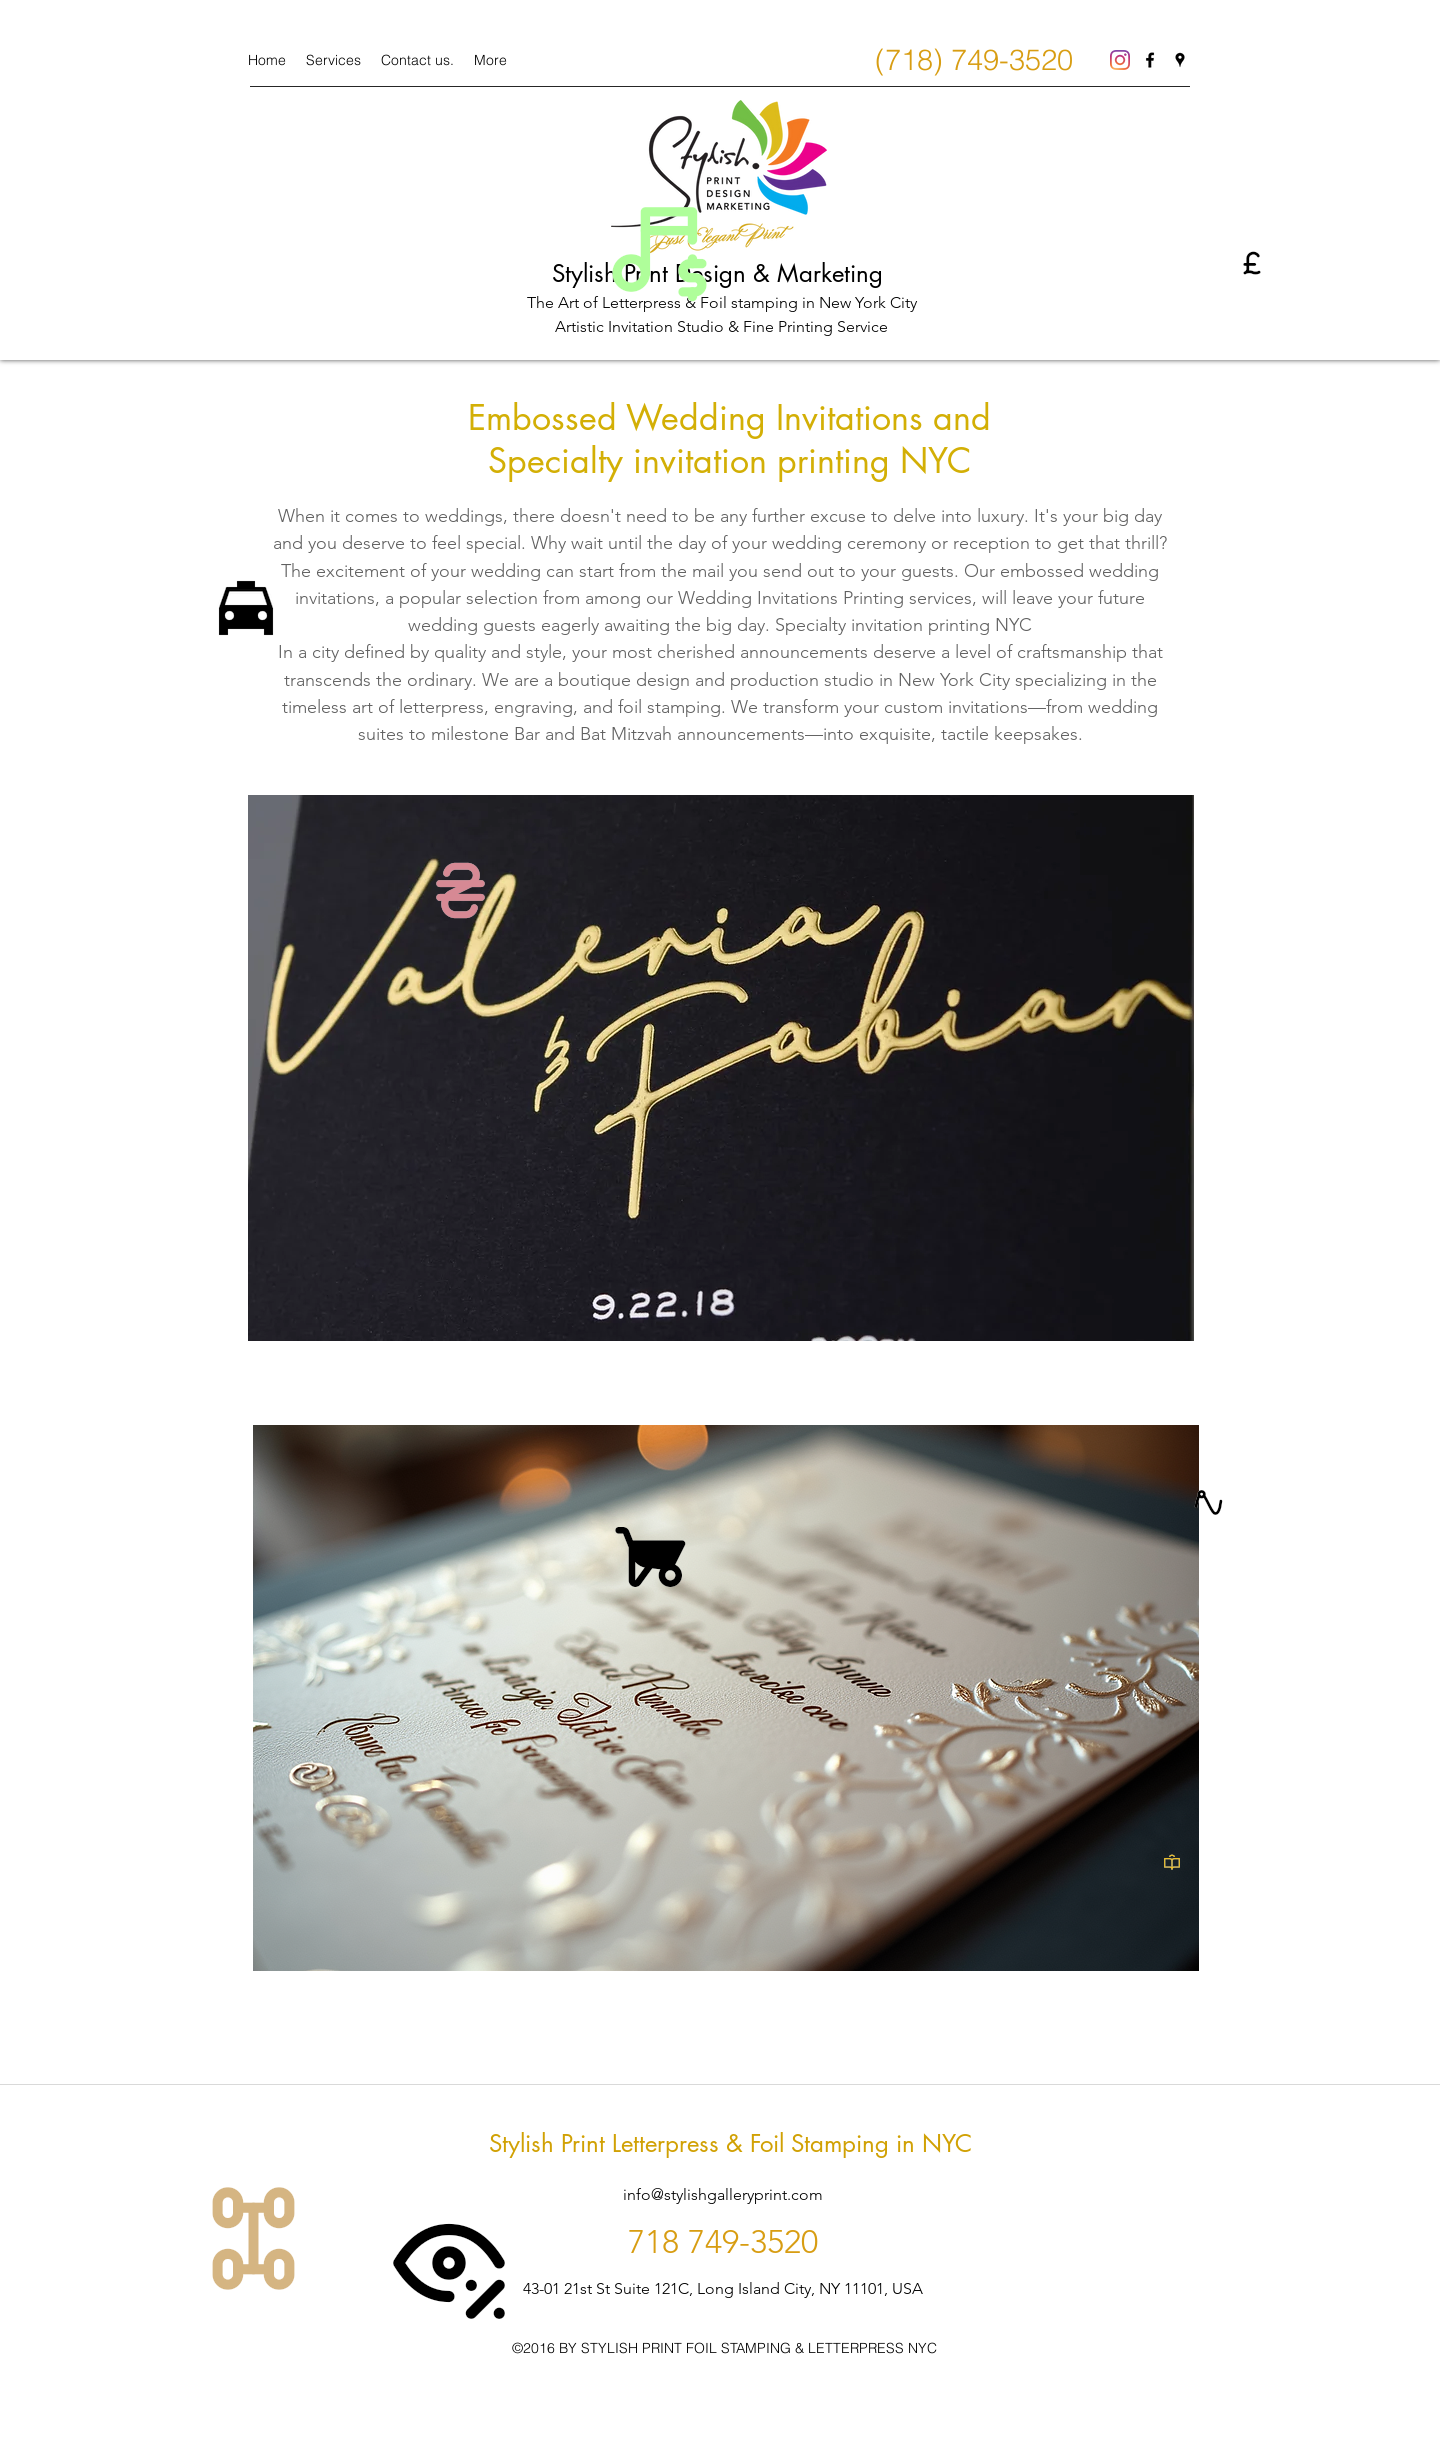  What do you see at coordinates (1172, 1862) in the screenshot?
I see `view user profile or contact details` at bounding box center [1172, 1862].